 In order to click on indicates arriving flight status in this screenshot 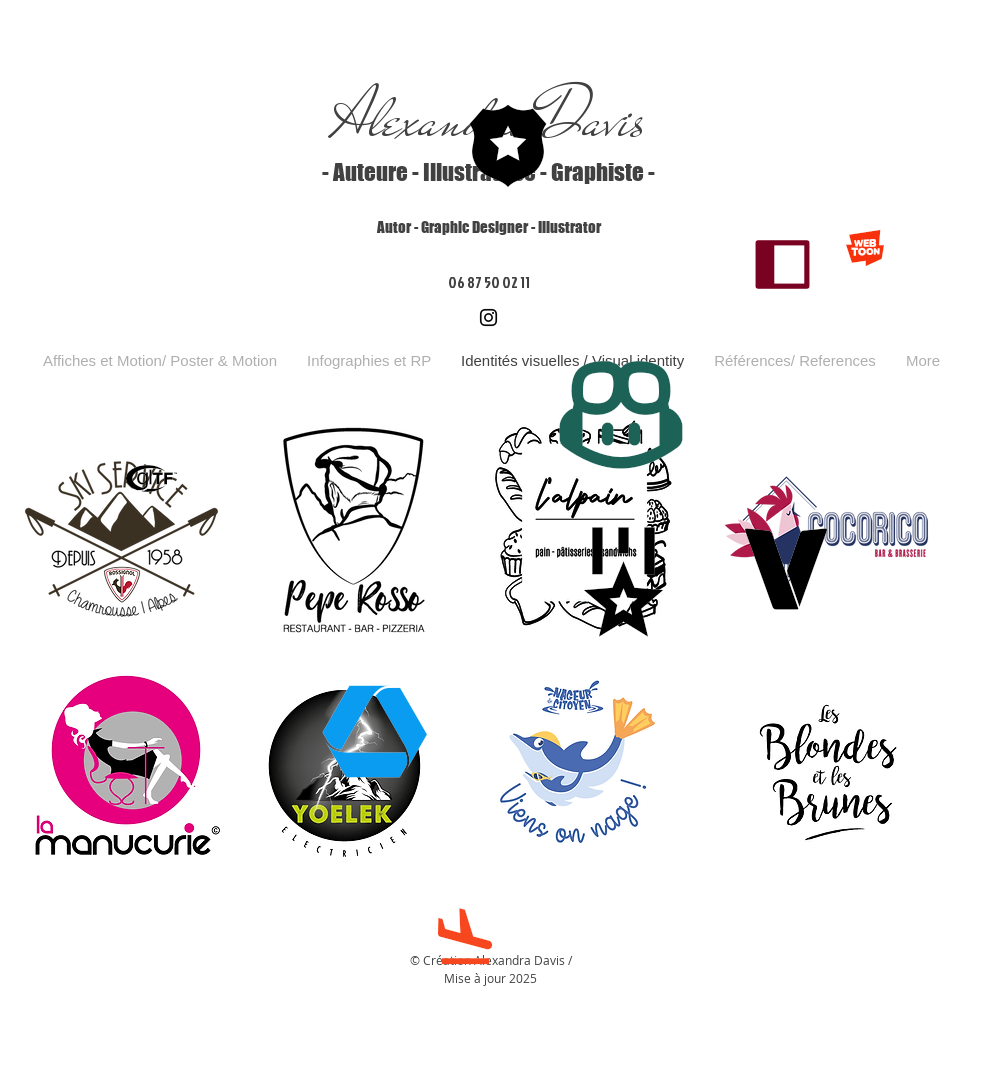, I will do `click(465, 937)`.